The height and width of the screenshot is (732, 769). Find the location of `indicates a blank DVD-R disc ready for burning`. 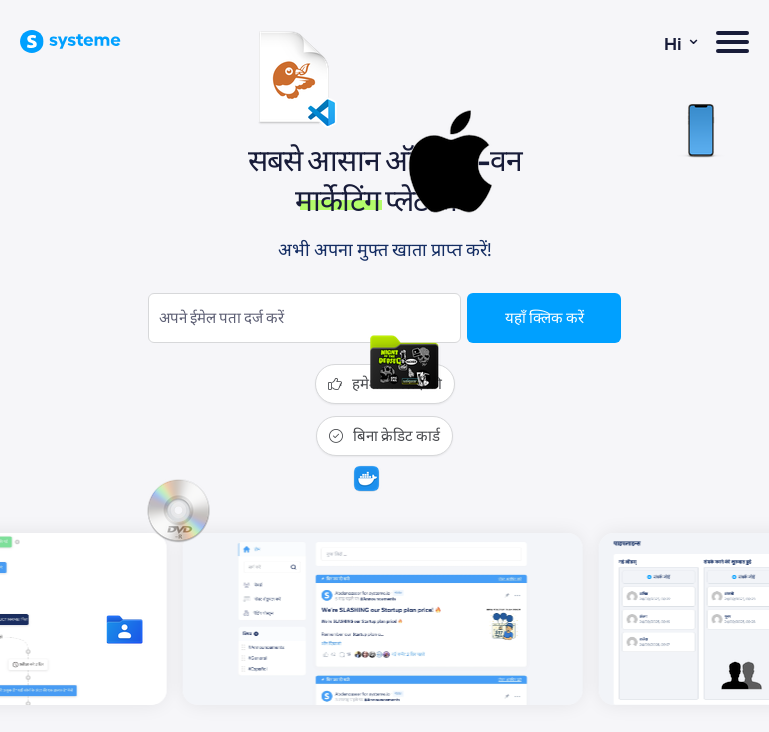

indicates a blank DVD-R disc ready for burning is located at coordinates (178, 511).